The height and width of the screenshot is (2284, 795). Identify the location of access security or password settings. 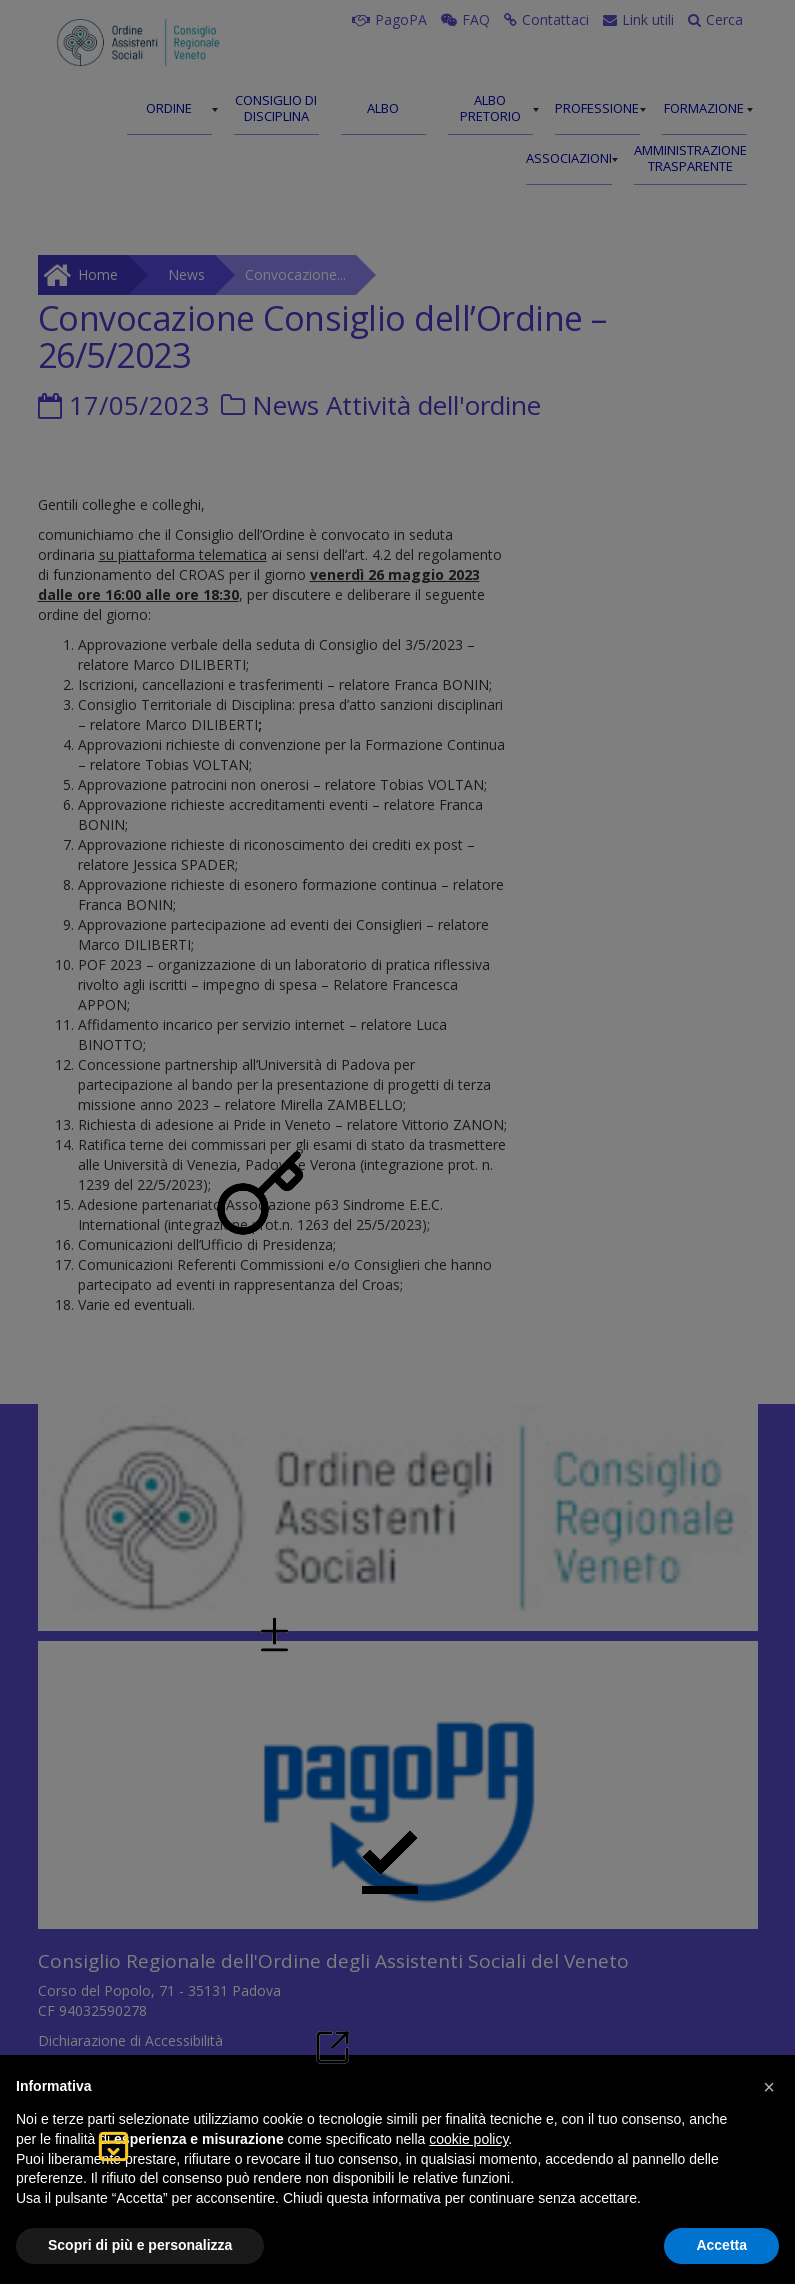
(261, 1195).